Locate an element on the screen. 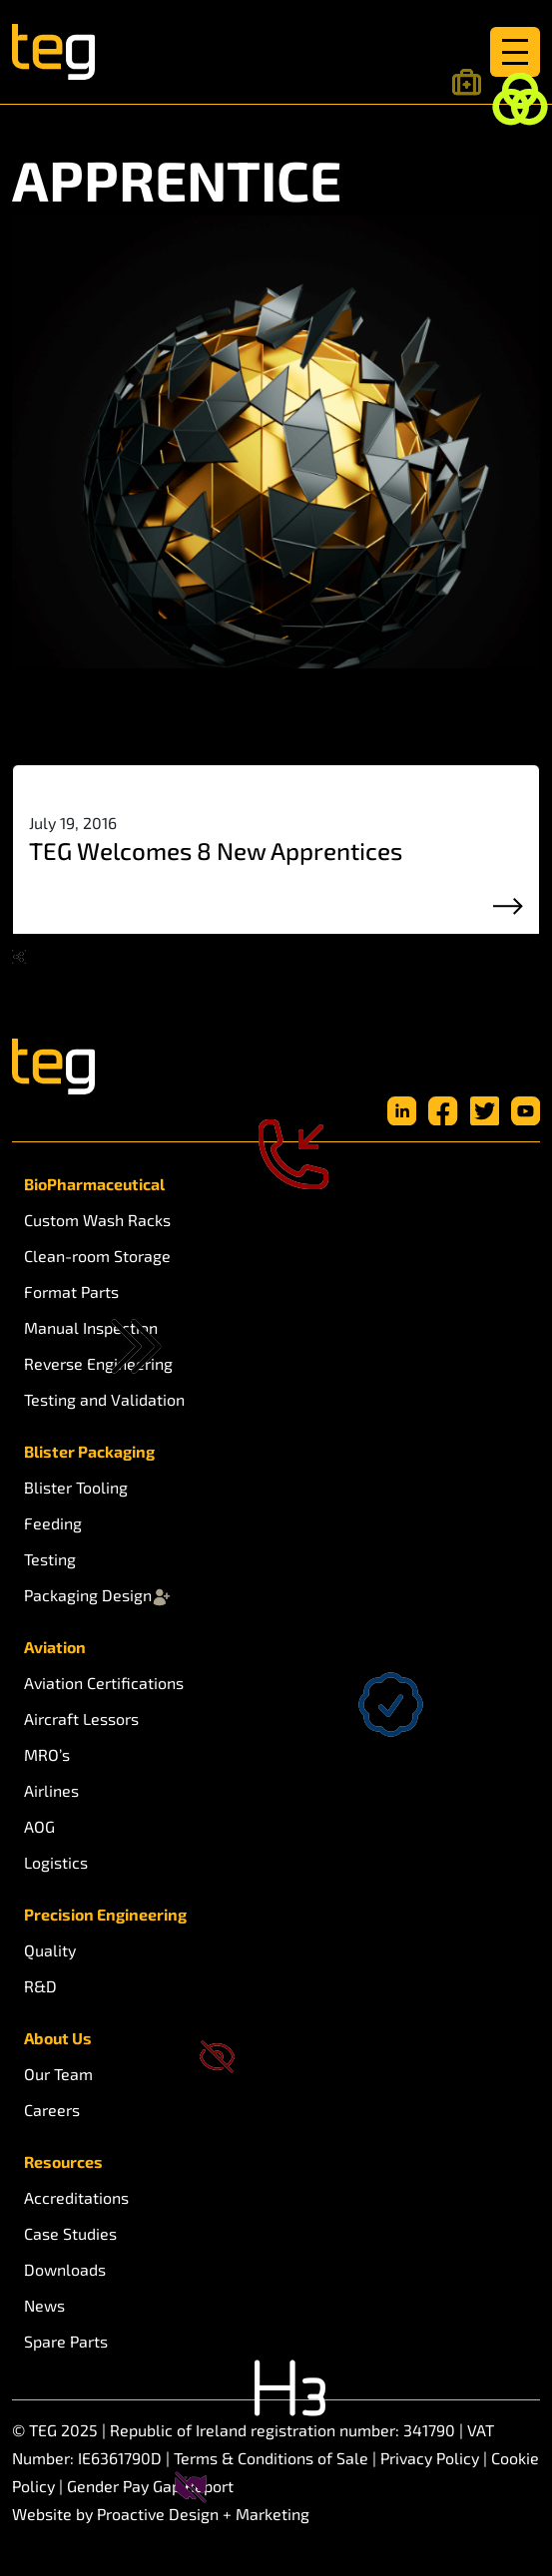  hide password or sensitive content is located at coordinates (217, 2056).